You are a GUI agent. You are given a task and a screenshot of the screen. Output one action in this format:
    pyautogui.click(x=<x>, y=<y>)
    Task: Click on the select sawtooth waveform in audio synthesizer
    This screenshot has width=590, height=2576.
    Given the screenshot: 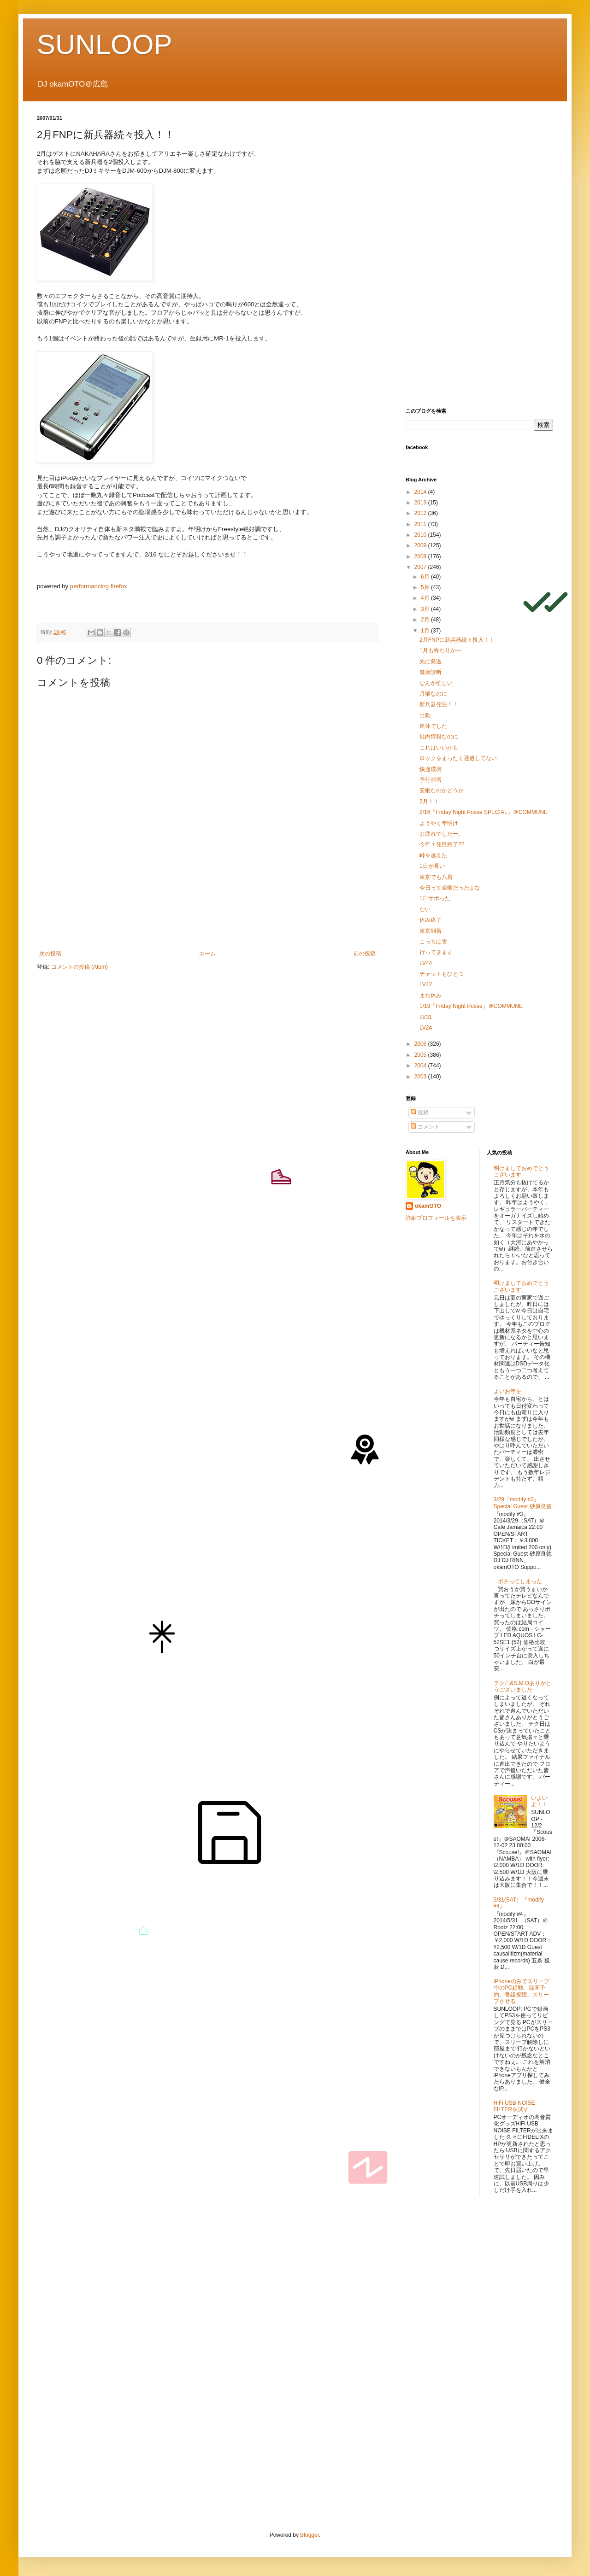 What is the action you would take?
    pyautogui.click(x=368, y=2167)
    